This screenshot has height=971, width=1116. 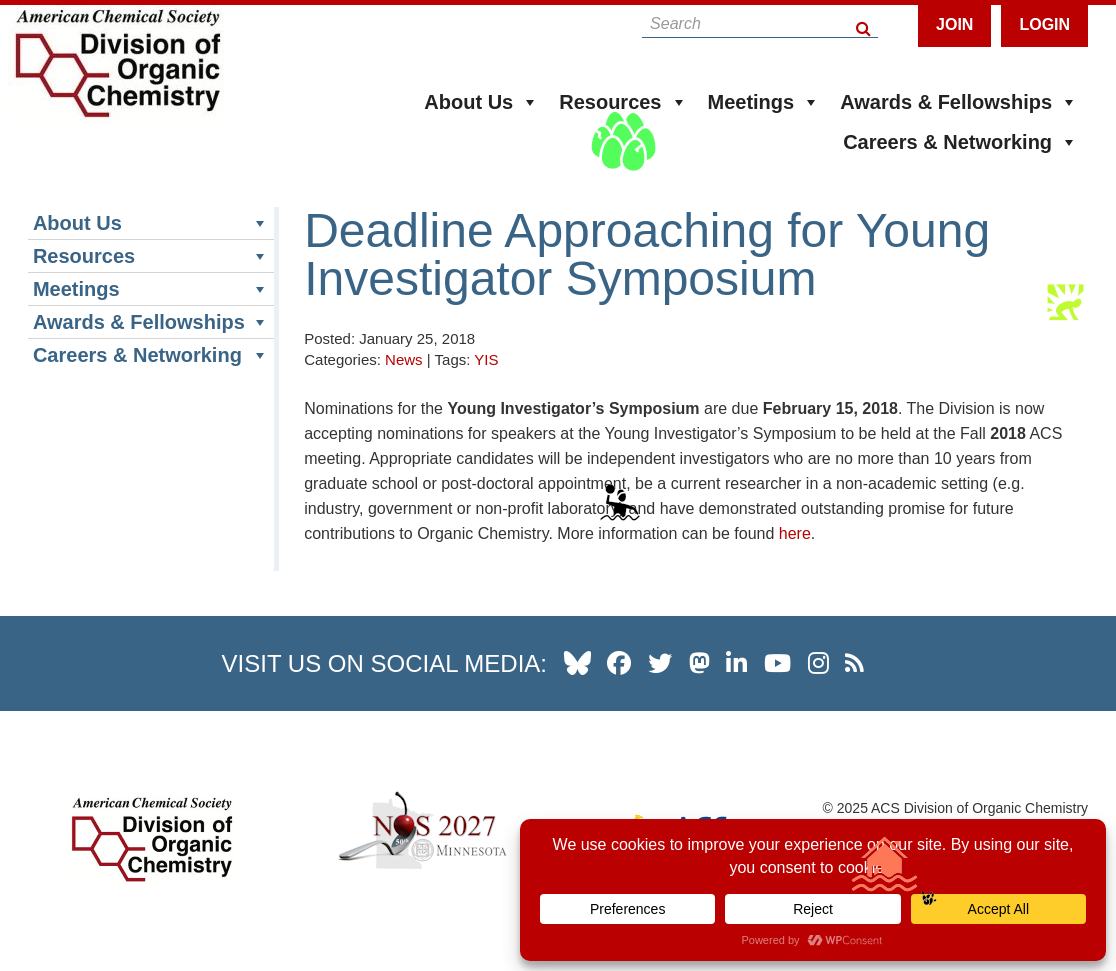 What do you see at coordinates (623, 141) in the screenshot?
I see `indicates a nest or breeding area in gameplay` at bounding box center [623, 141].